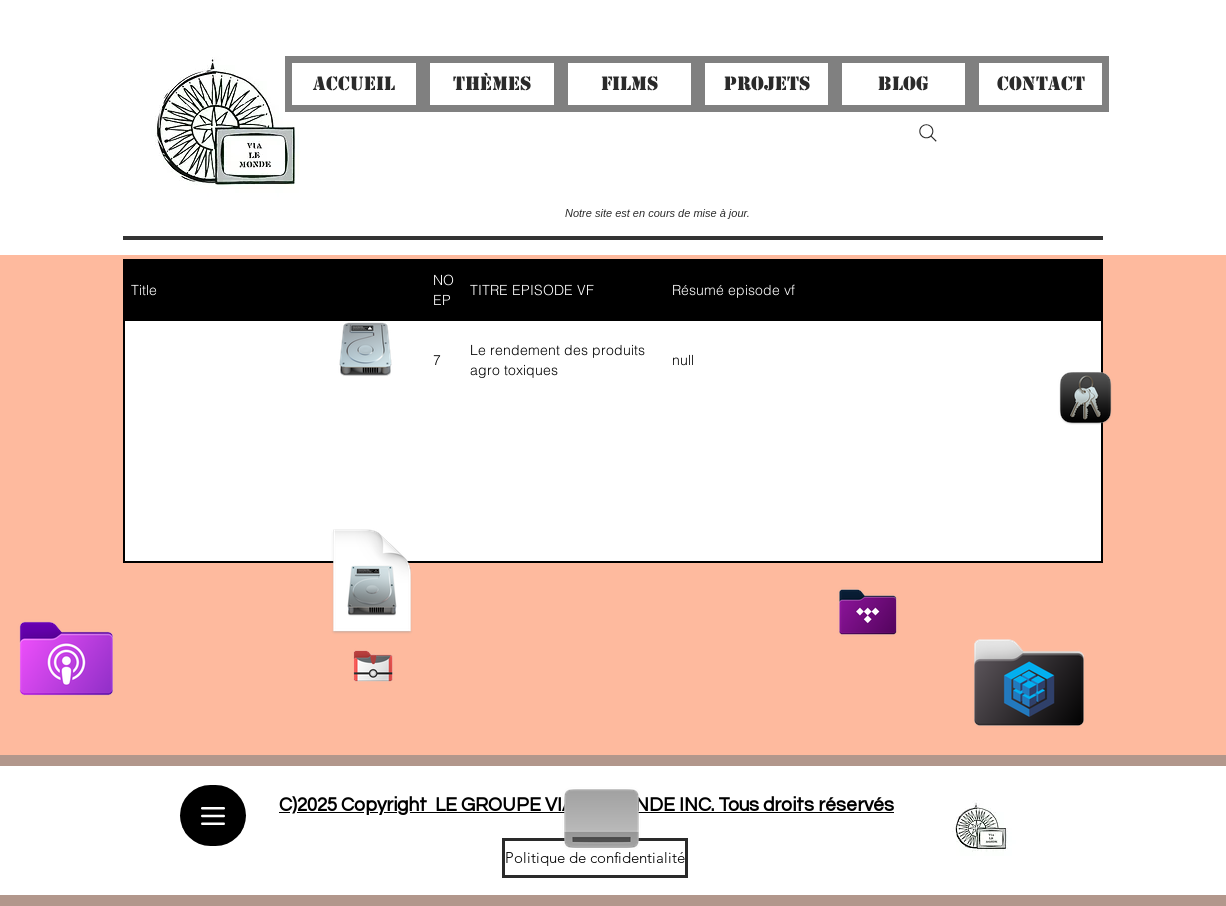  Describe the element at coordinates (66, 661) in the screenshot. I see `open folder containing podcast files` at that location.